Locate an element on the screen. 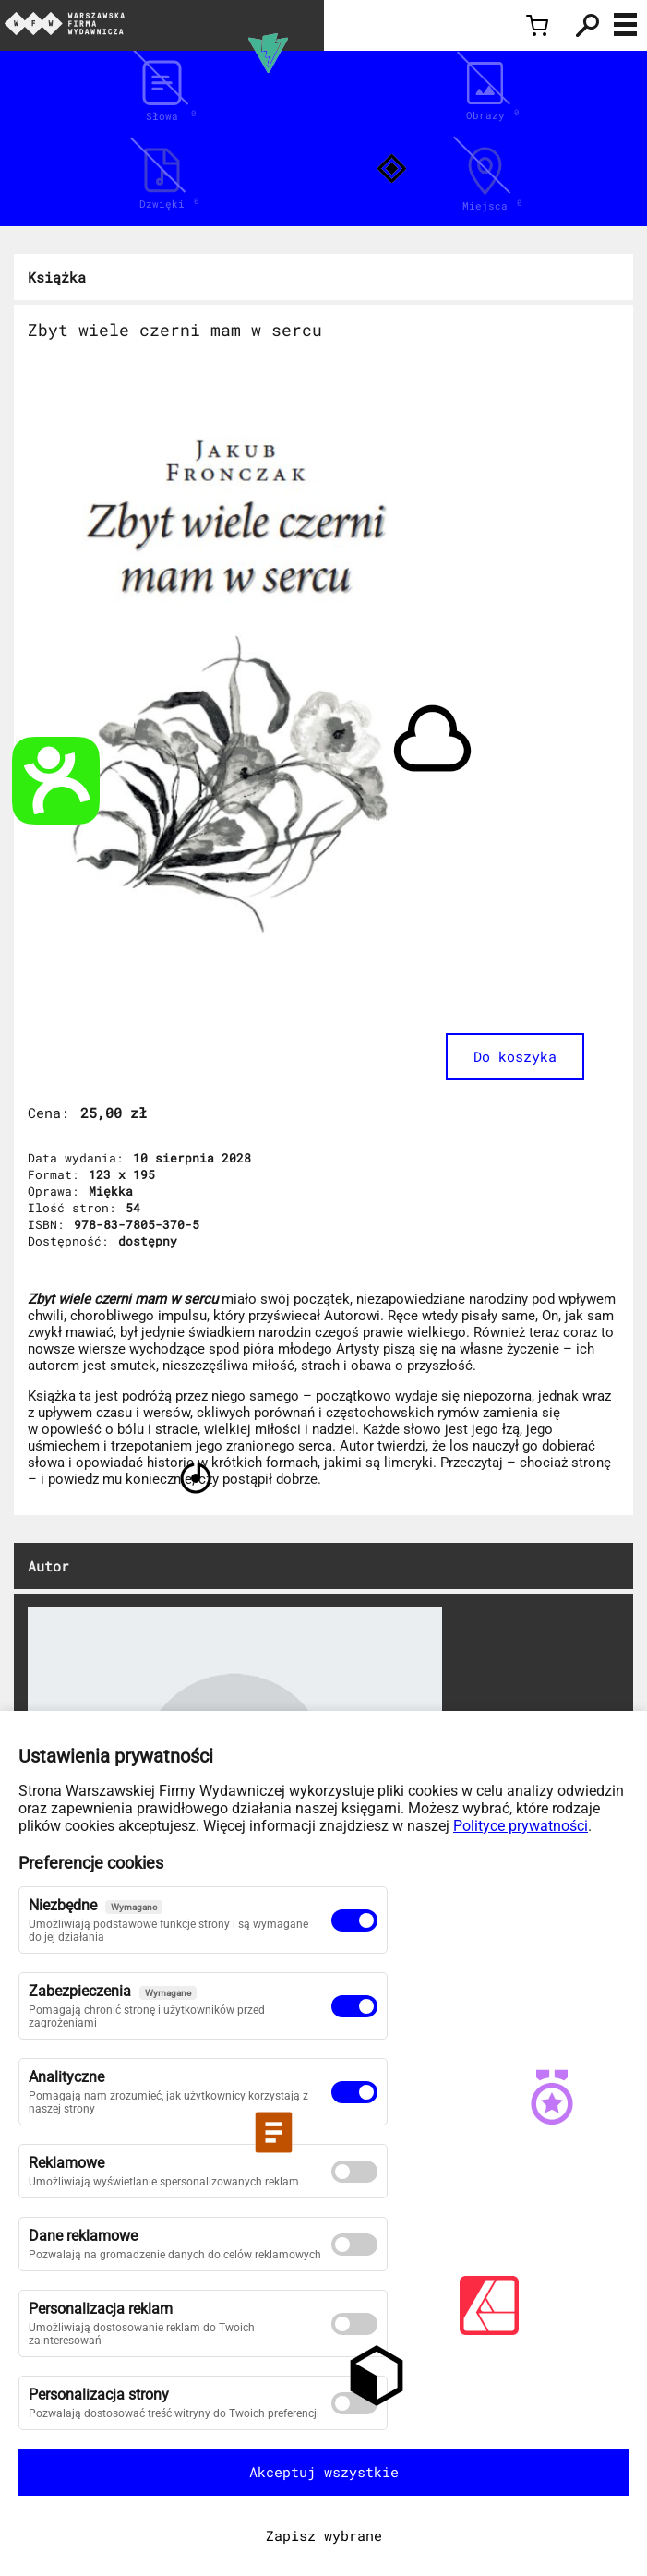  vite framework logo is located at coordinates (268, 53).